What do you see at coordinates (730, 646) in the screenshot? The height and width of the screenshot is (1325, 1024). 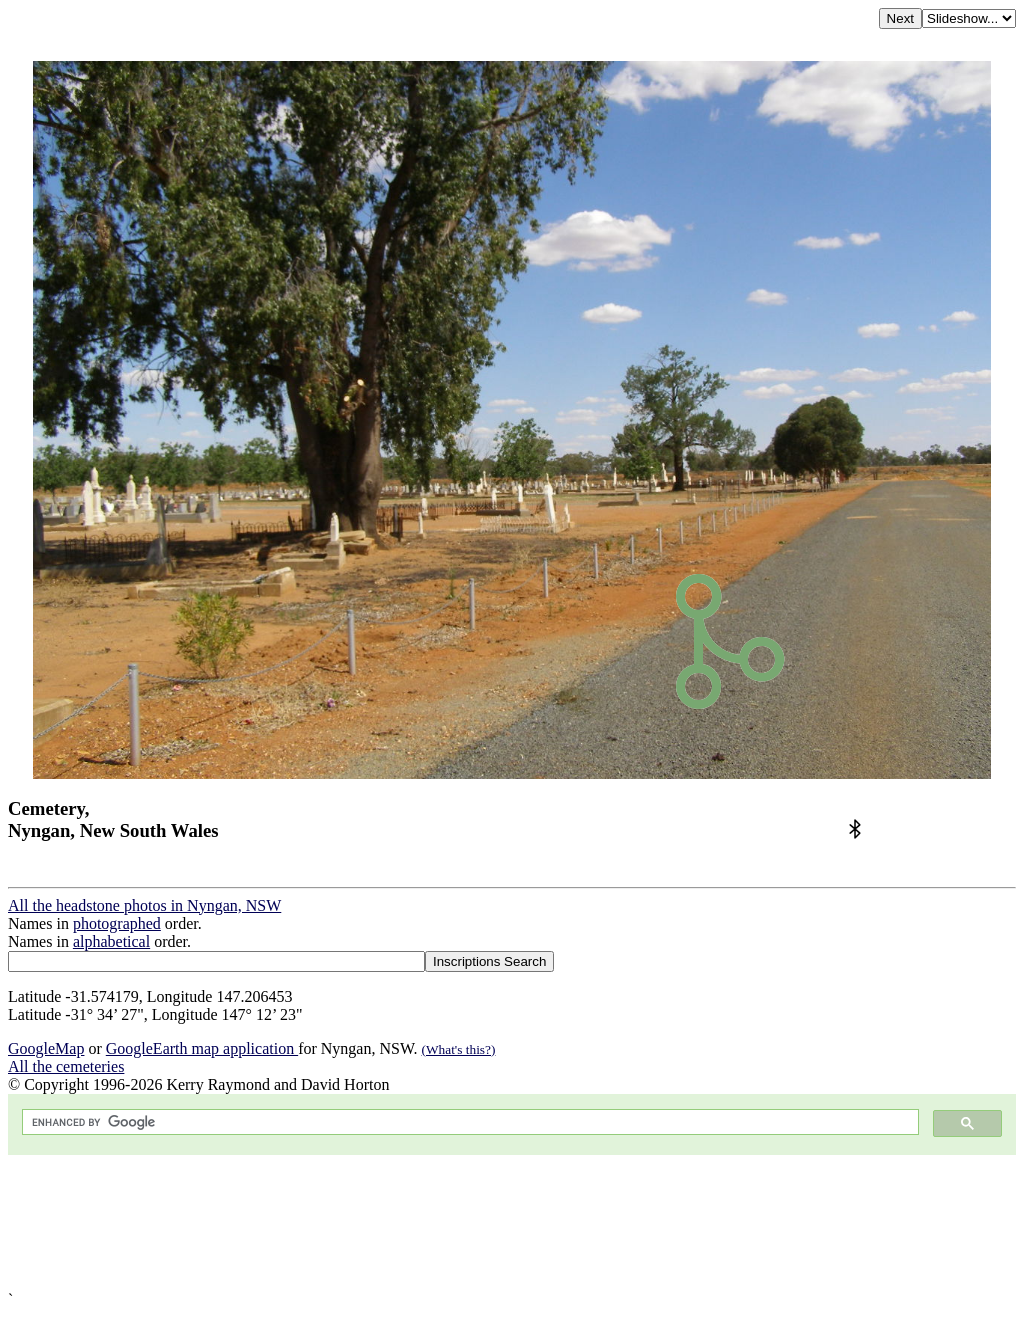 I see `merge branches in version control` at bounding box center [730, 646].